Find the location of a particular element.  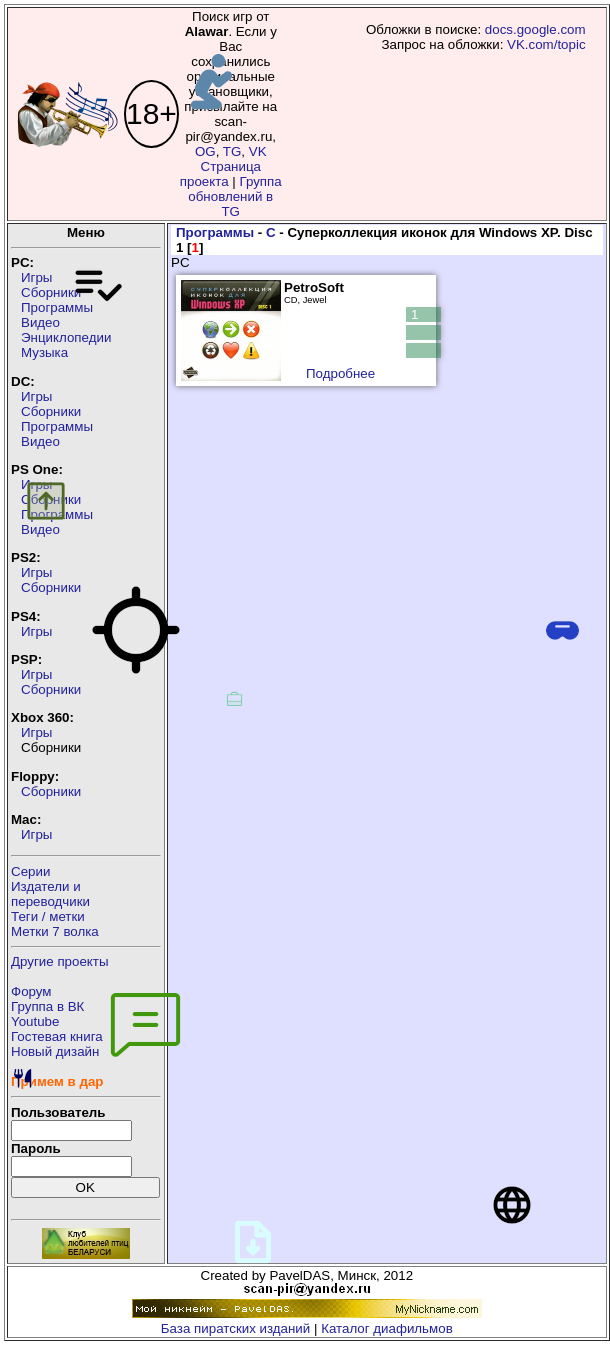

item successfully added to playlist is located at coordinates (98, 284).